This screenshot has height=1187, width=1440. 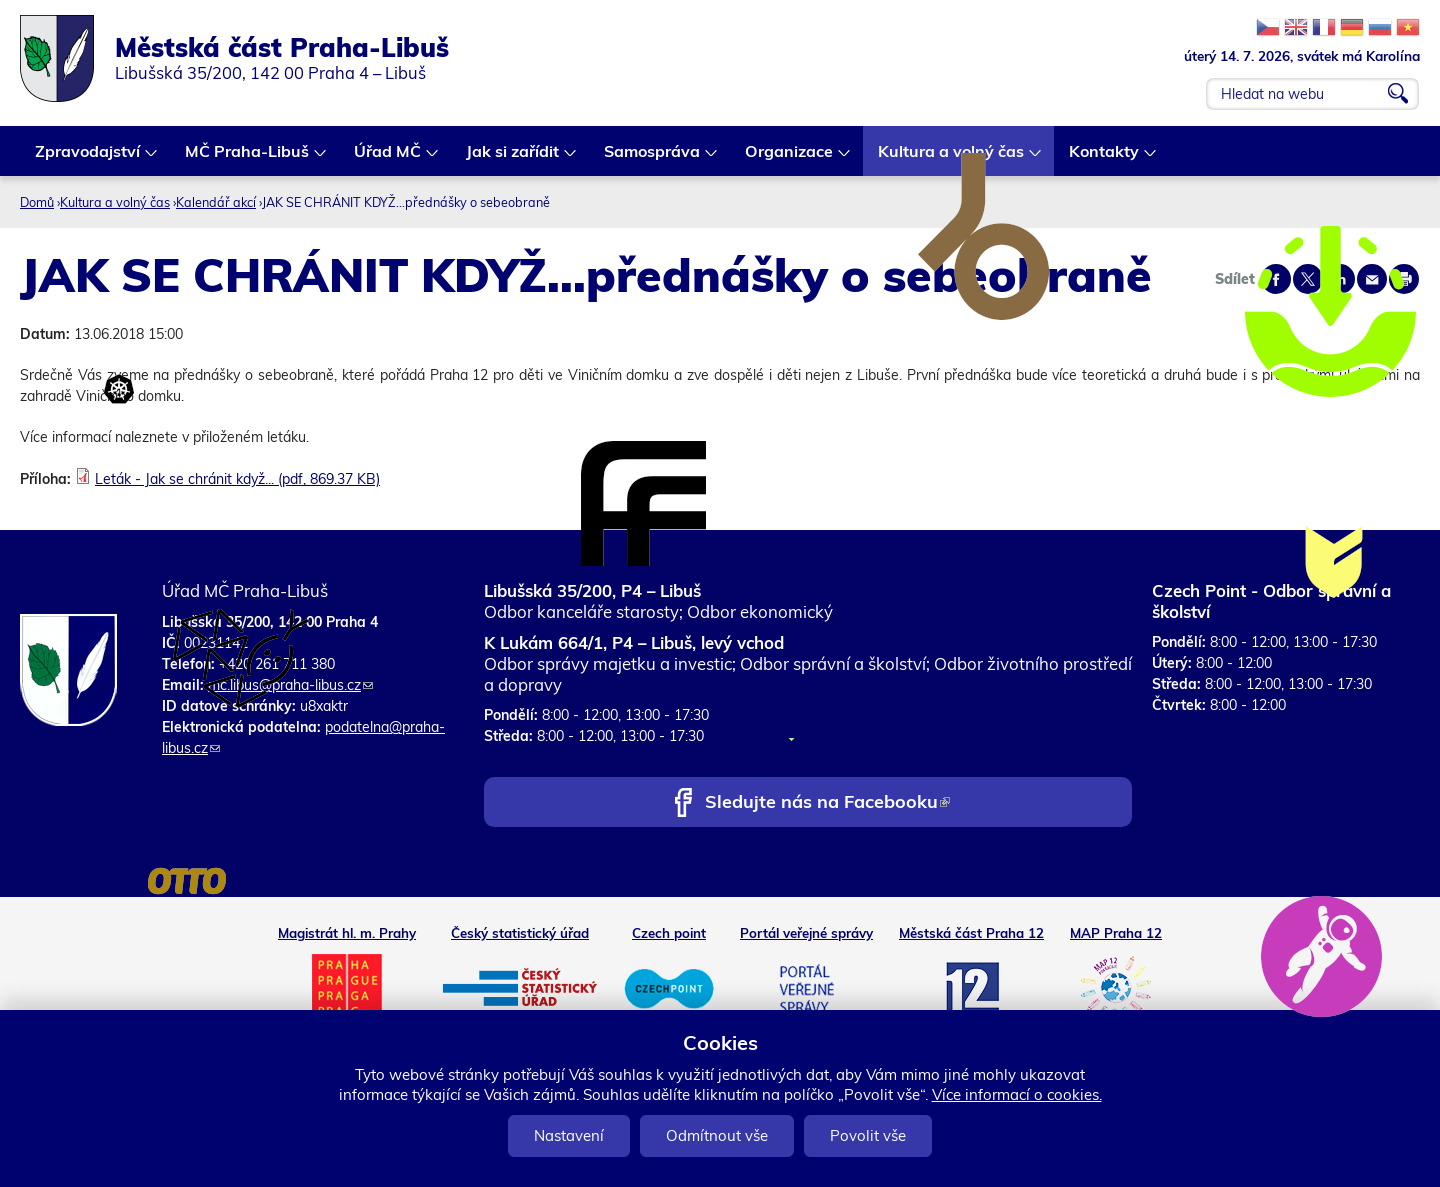 What do you see at coordinates (1330, 311) in the screenshot?
I see `open AB Download Manager application` at bounding box center [1330, 311].